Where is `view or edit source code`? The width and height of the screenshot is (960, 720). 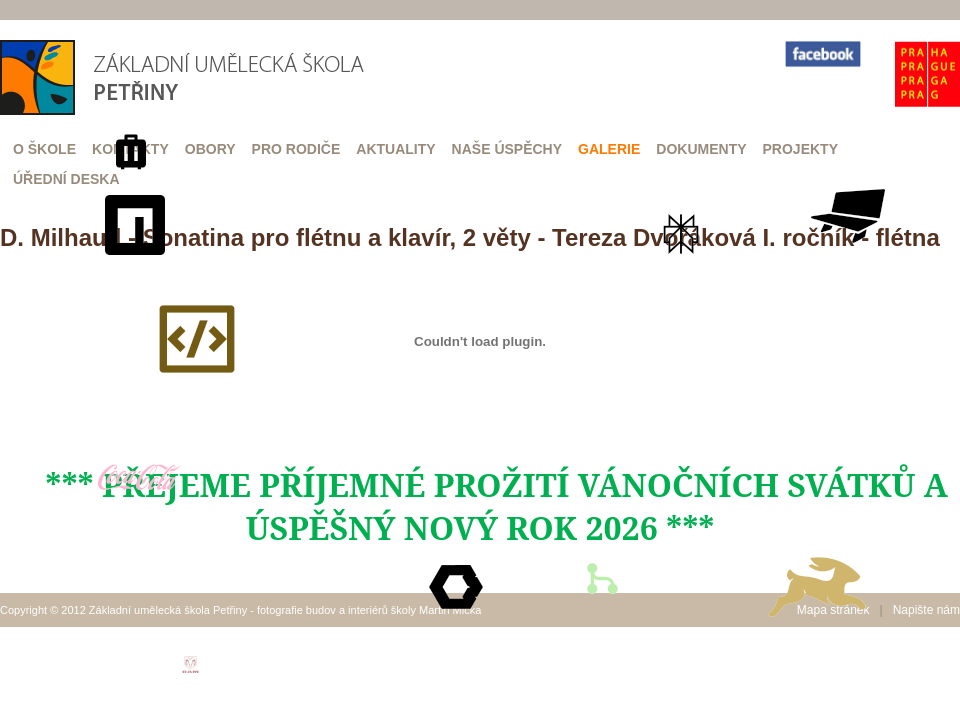
view or edit source code is located at coordinates (197, 339).